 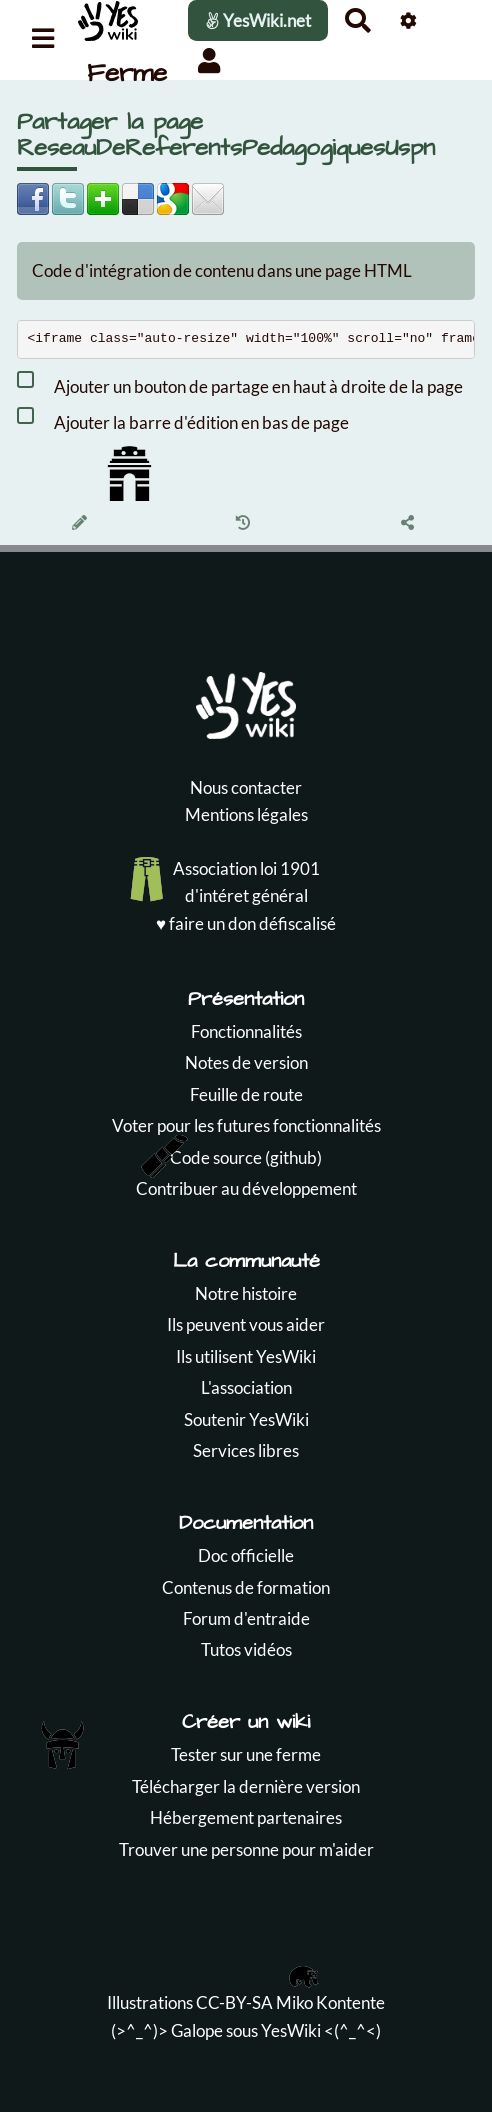 What do you see at coordinates (164, 1156) in the screenshot?
I see `access makeup or beauty tools` at bounding box center [164, 1156].